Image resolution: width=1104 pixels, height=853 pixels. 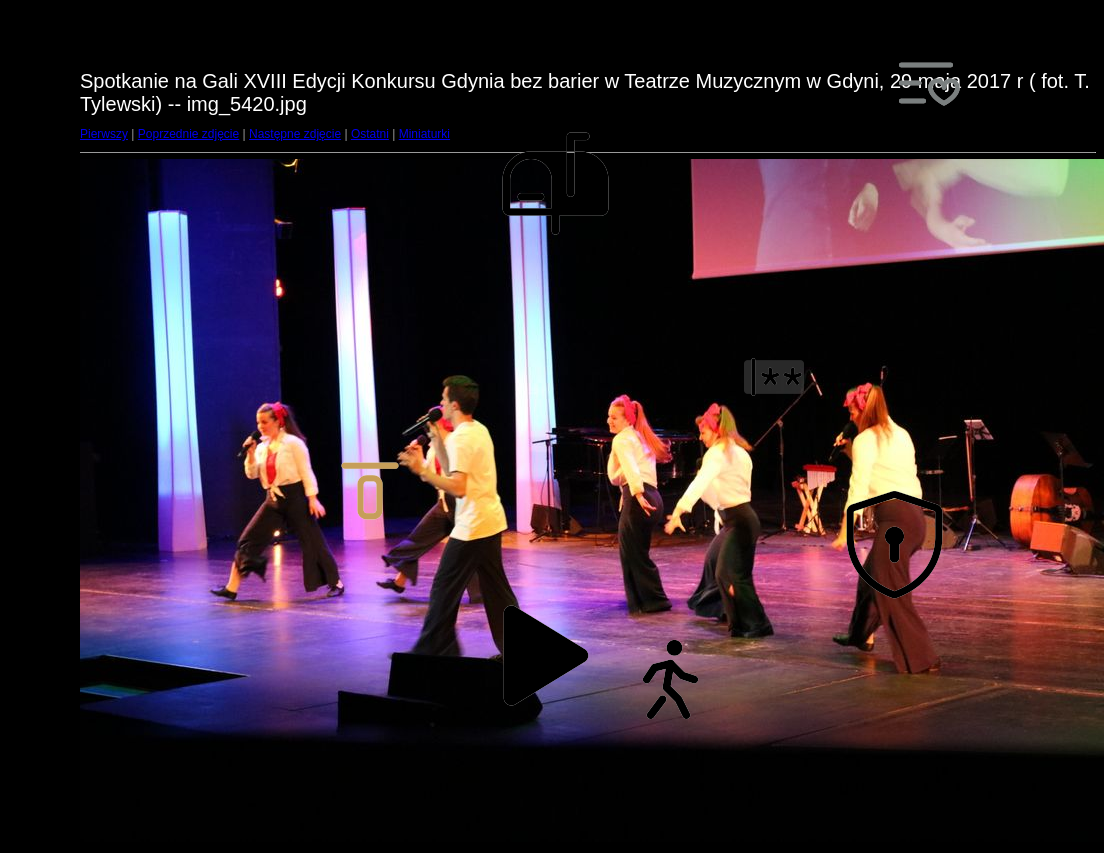 I want to click on enter or manage your password, so click(x=774, y=377).